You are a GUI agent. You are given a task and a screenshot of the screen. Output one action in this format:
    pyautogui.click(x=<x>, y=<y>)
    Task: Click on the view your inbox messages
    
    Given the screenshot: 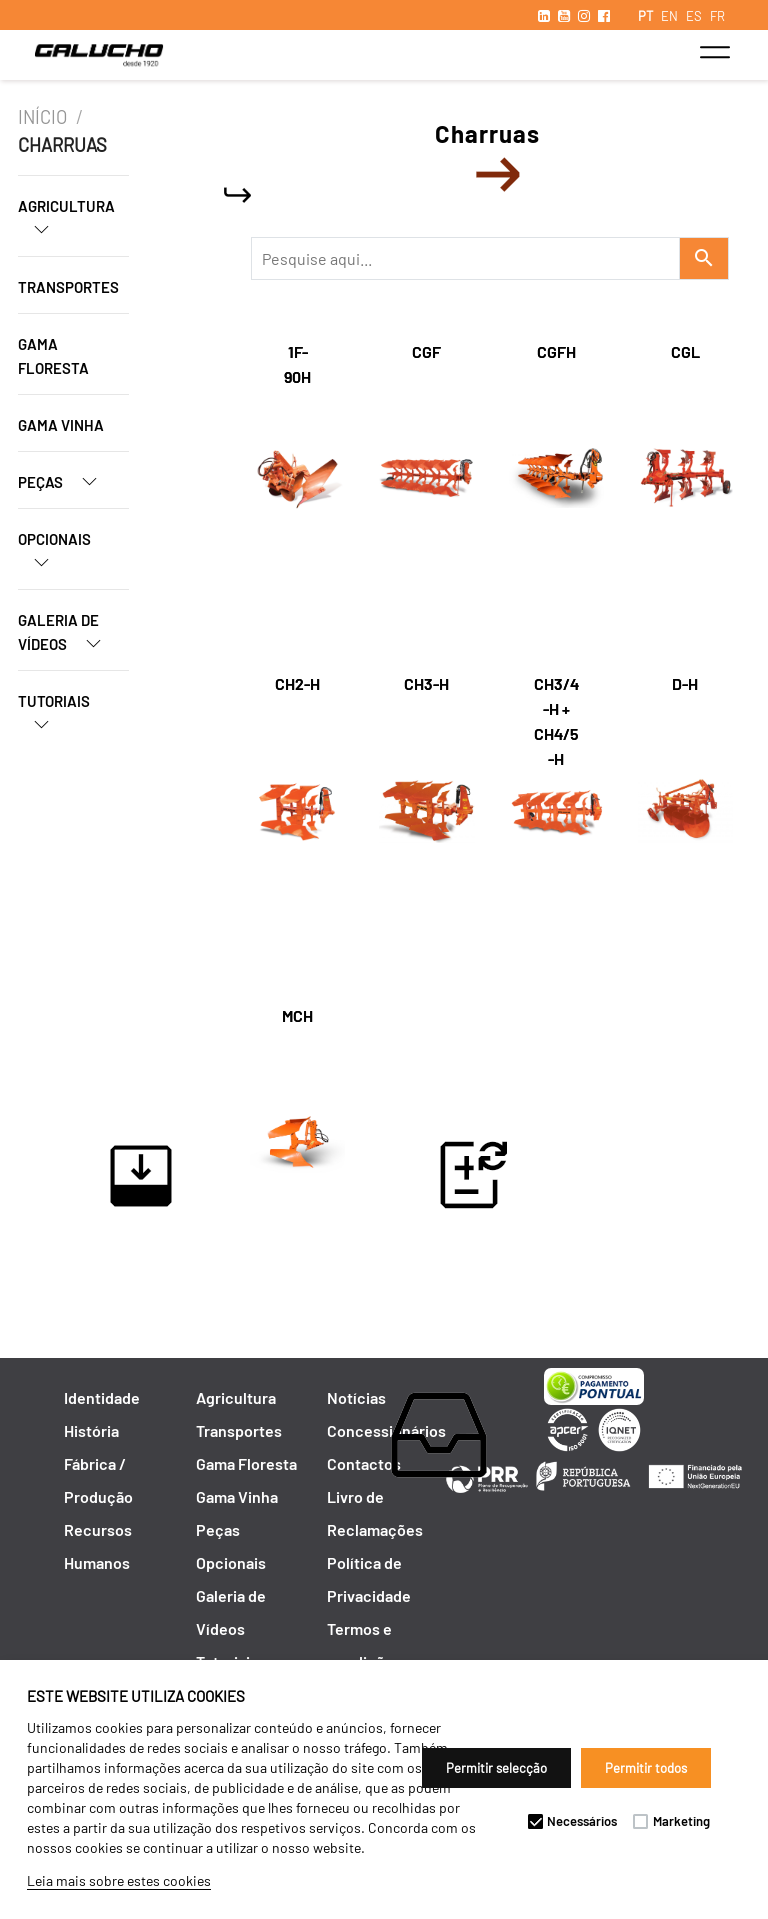 What is the action you would take?
    pyautogui.click(x=439, y=1434)
    